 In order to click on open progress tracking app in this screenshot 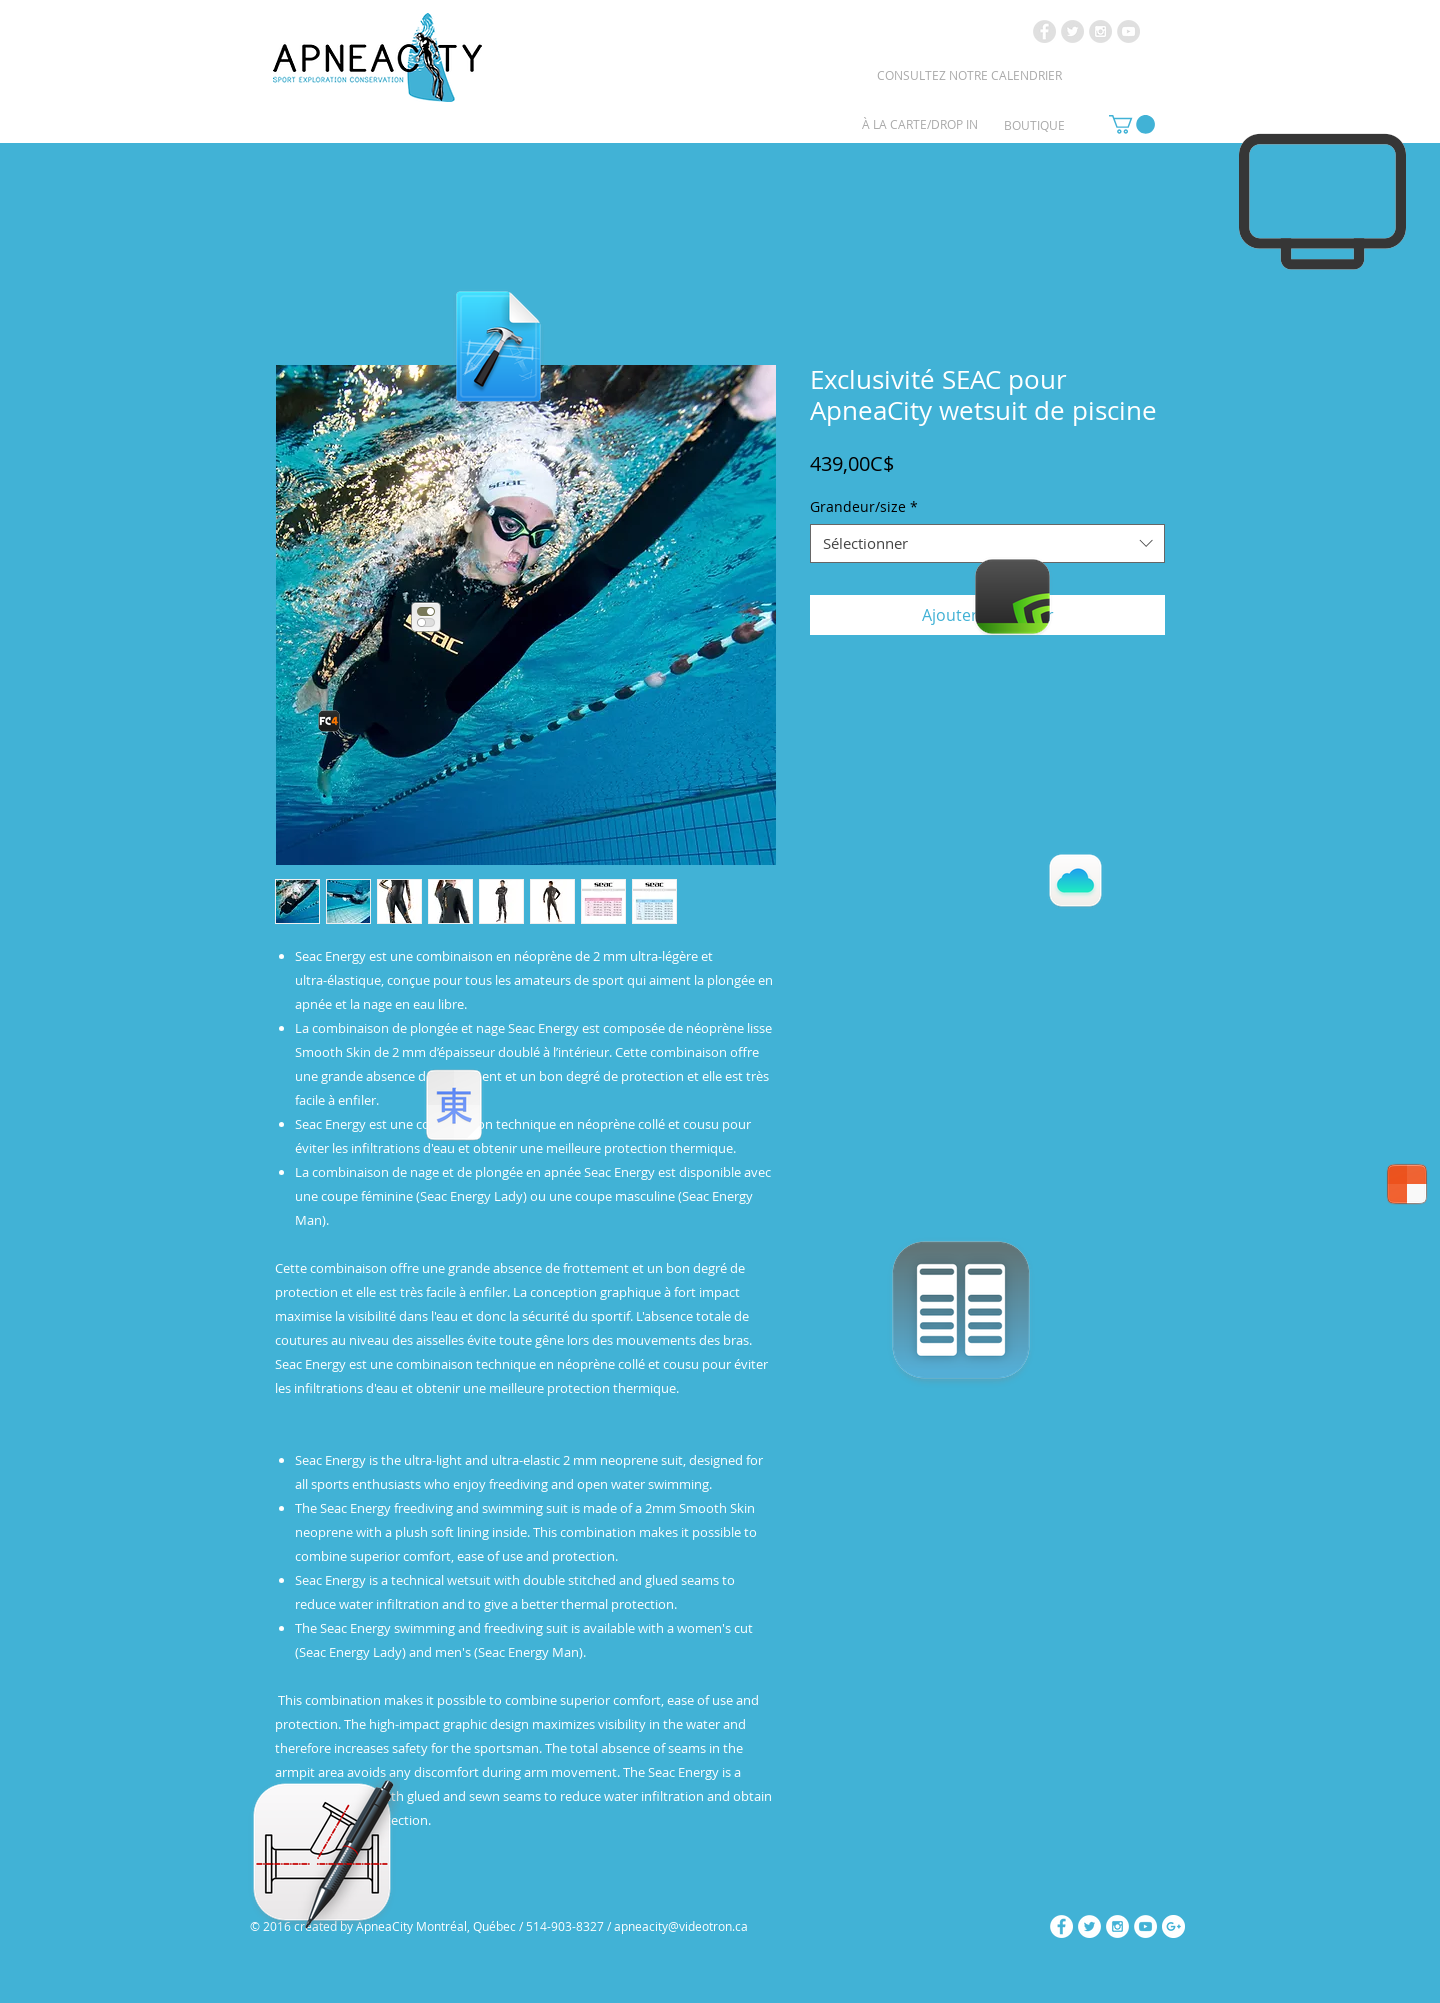, I will do `click(961, 1310)`.